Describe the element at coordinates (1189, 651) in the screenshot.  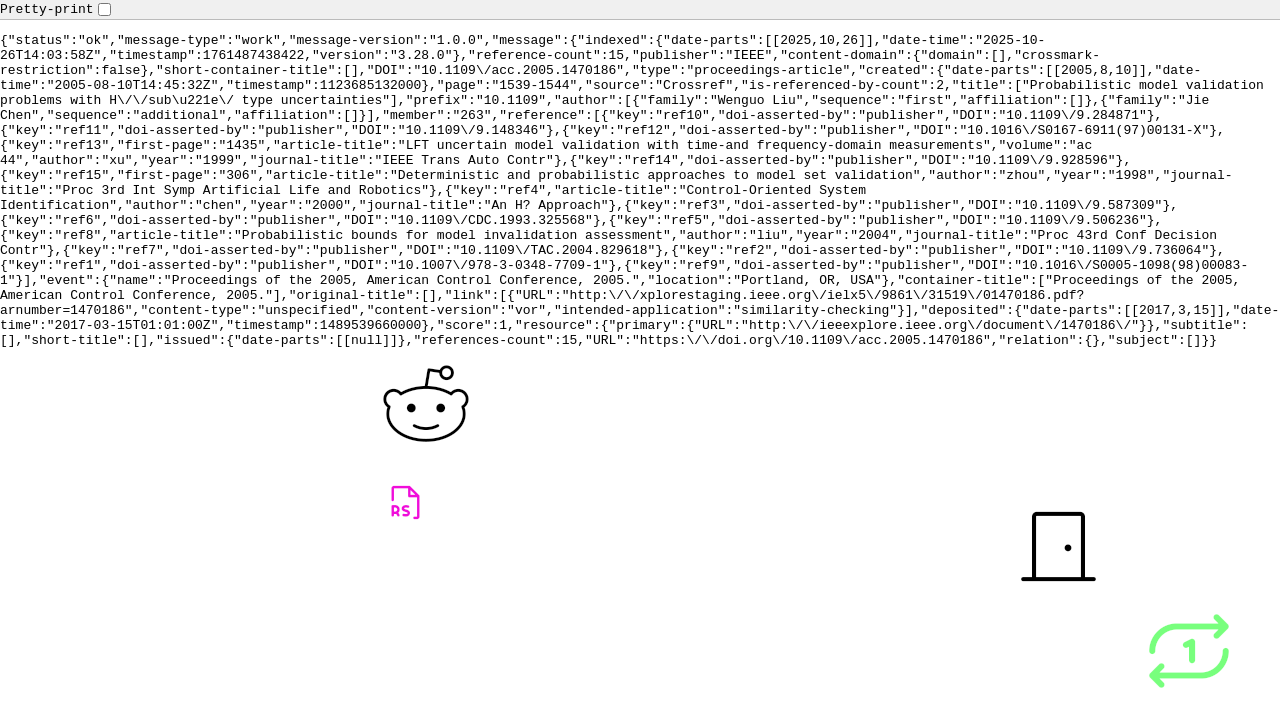
I see `repeat current track once` at that location.